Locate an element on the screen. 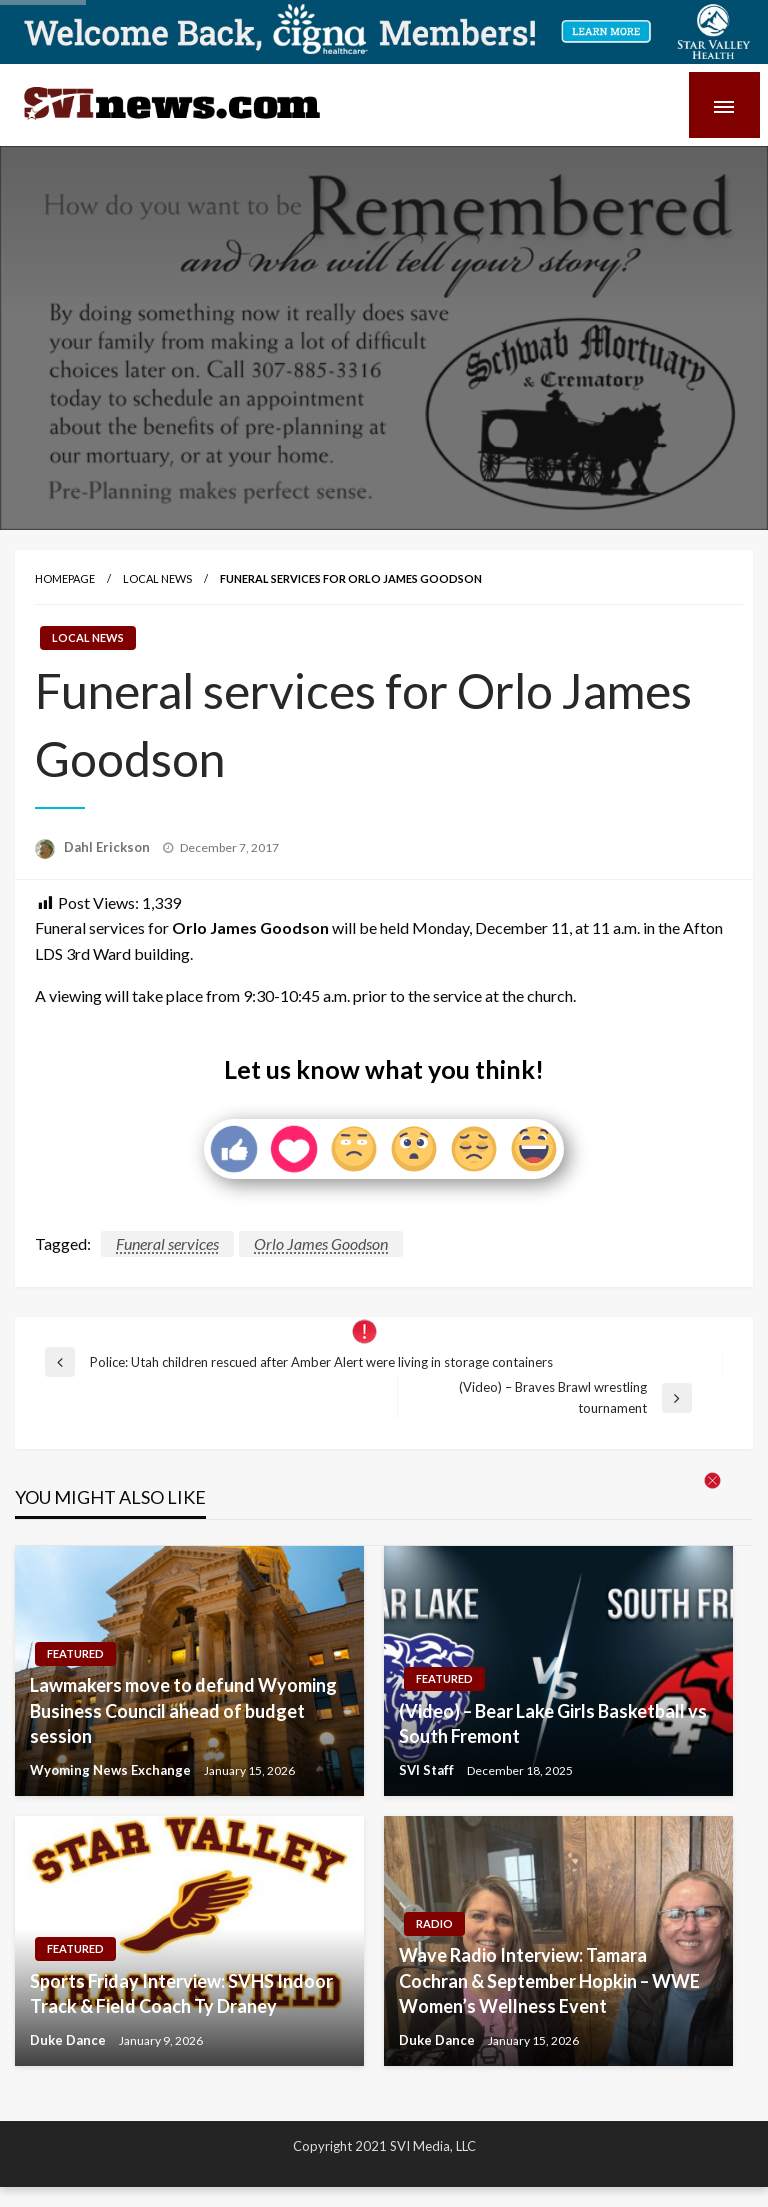 Image resolution: width=768 pixels, height=2207 pixels. indicates an Insync synchronization error is located at coordinates (712, 1480).